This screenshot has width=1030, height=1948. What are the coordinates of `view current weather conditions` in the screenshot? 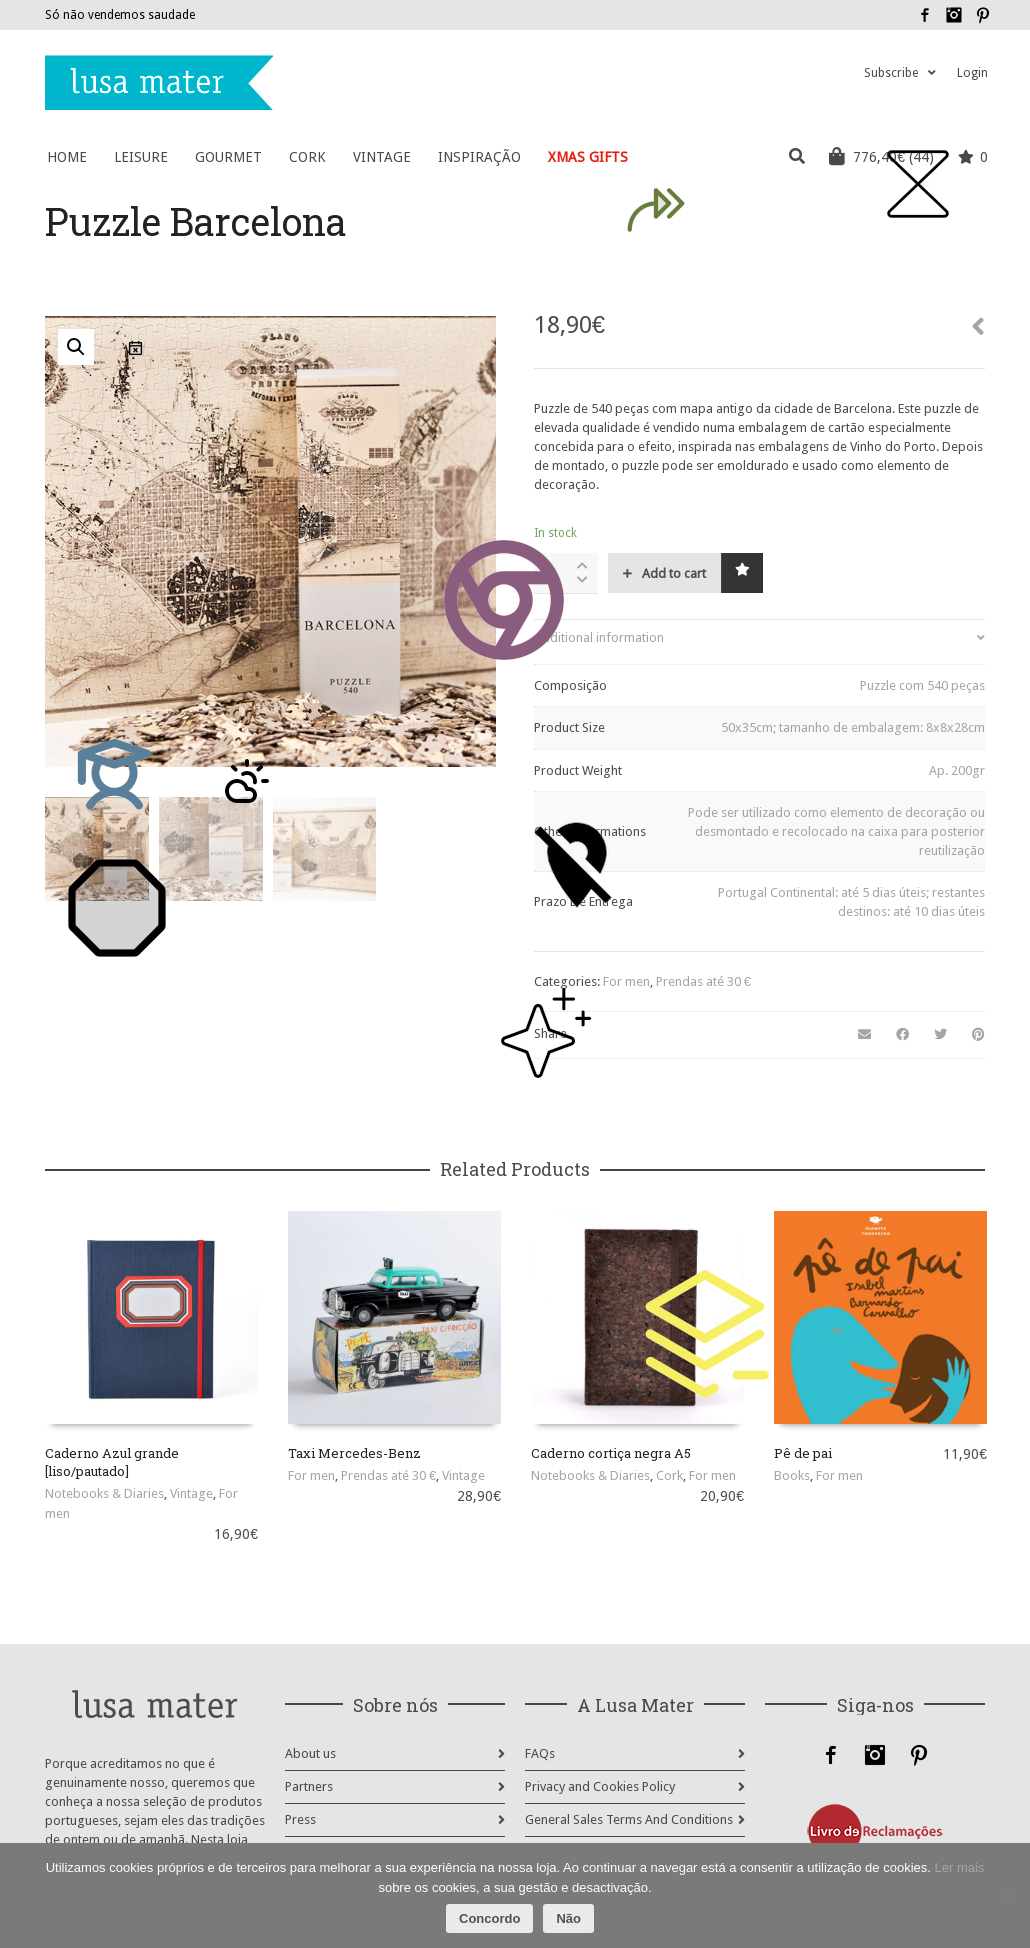 It's located at (247, 781).